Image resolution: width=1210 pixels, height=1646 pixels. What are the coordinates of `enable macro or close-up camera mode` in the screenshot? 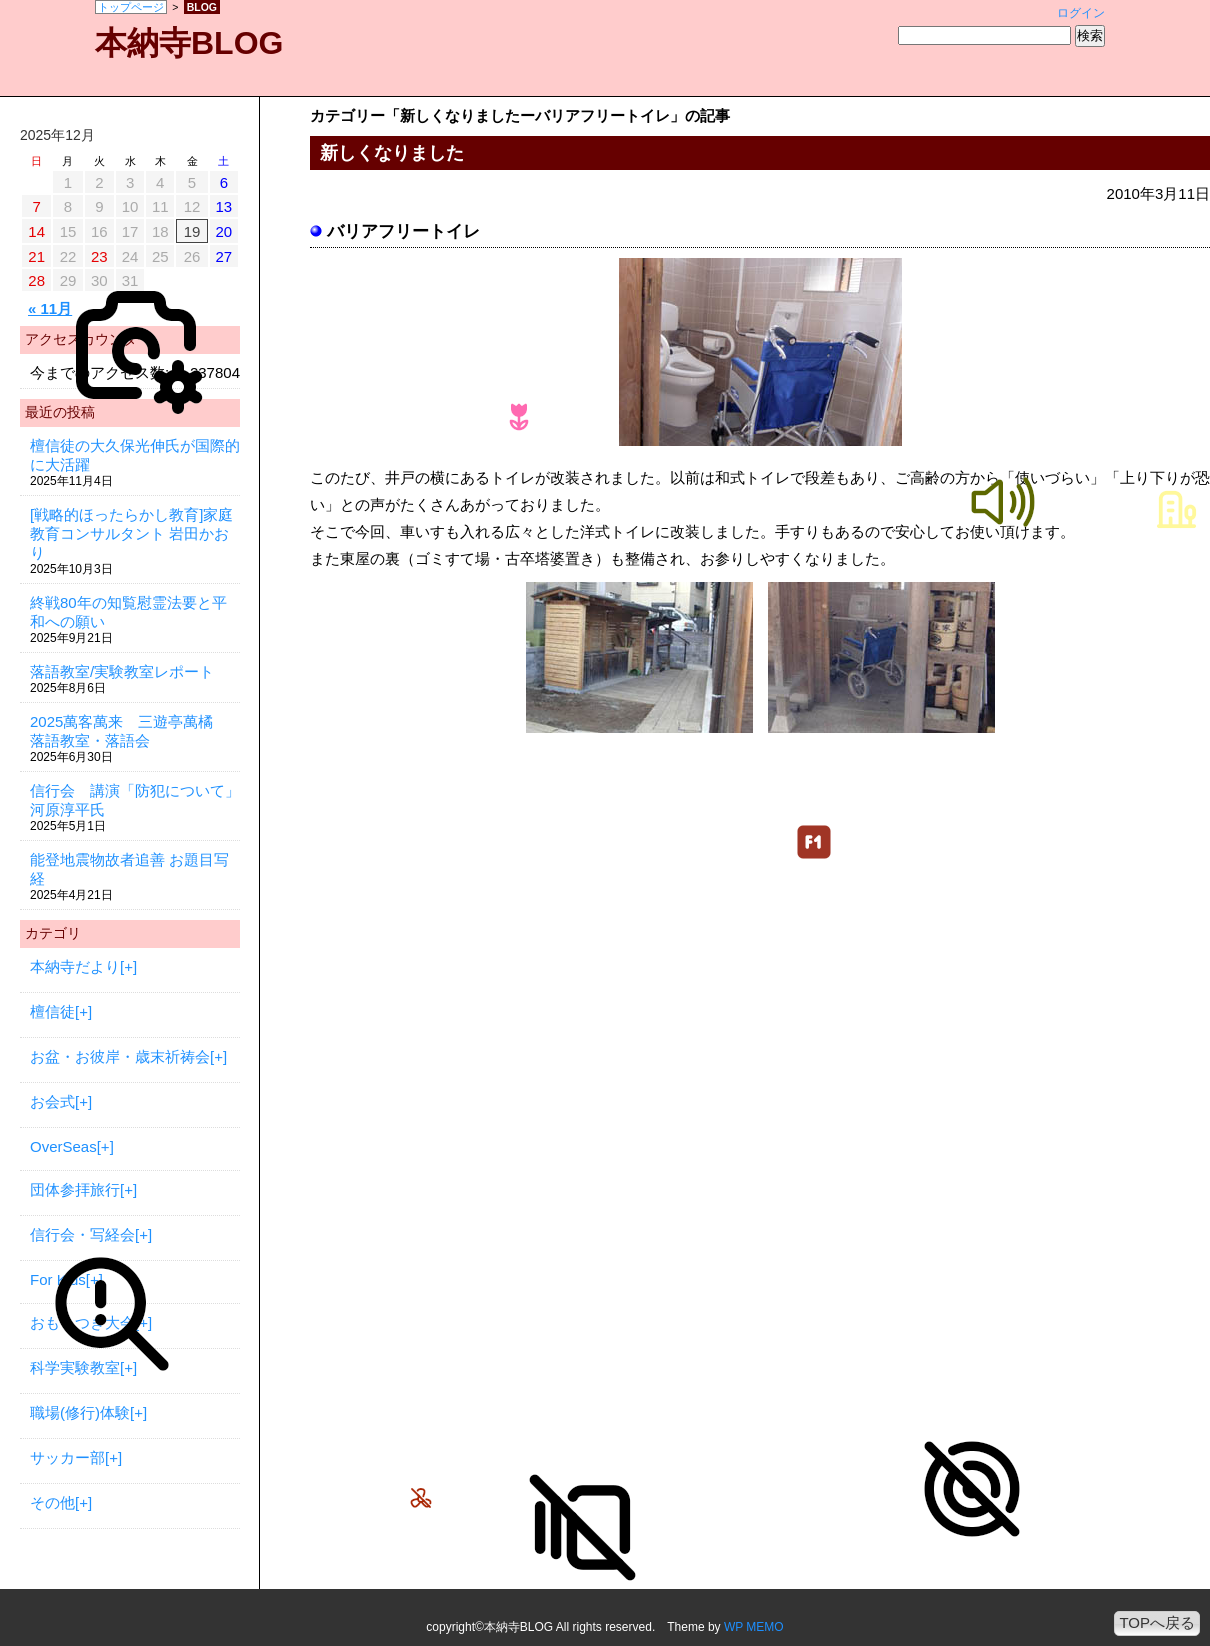 It's located at (519, 417).